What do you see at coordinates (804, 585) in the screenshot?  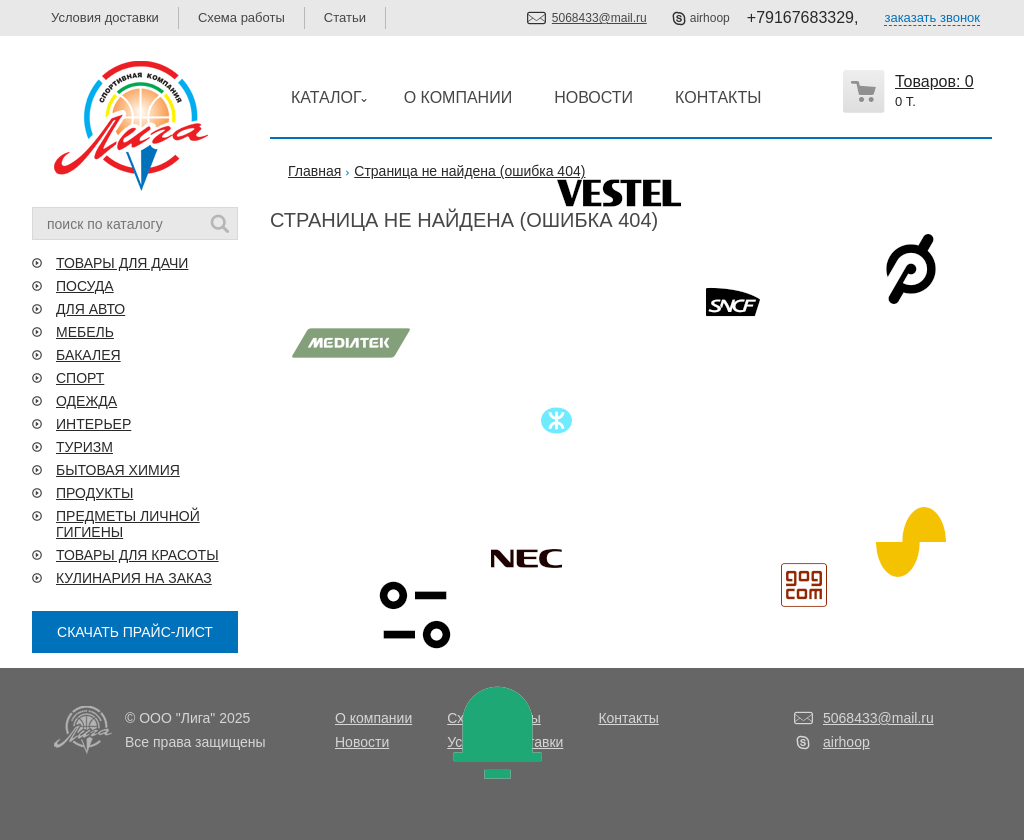 I see `visit the GOG.com game store` at bounding box center [804, 585].